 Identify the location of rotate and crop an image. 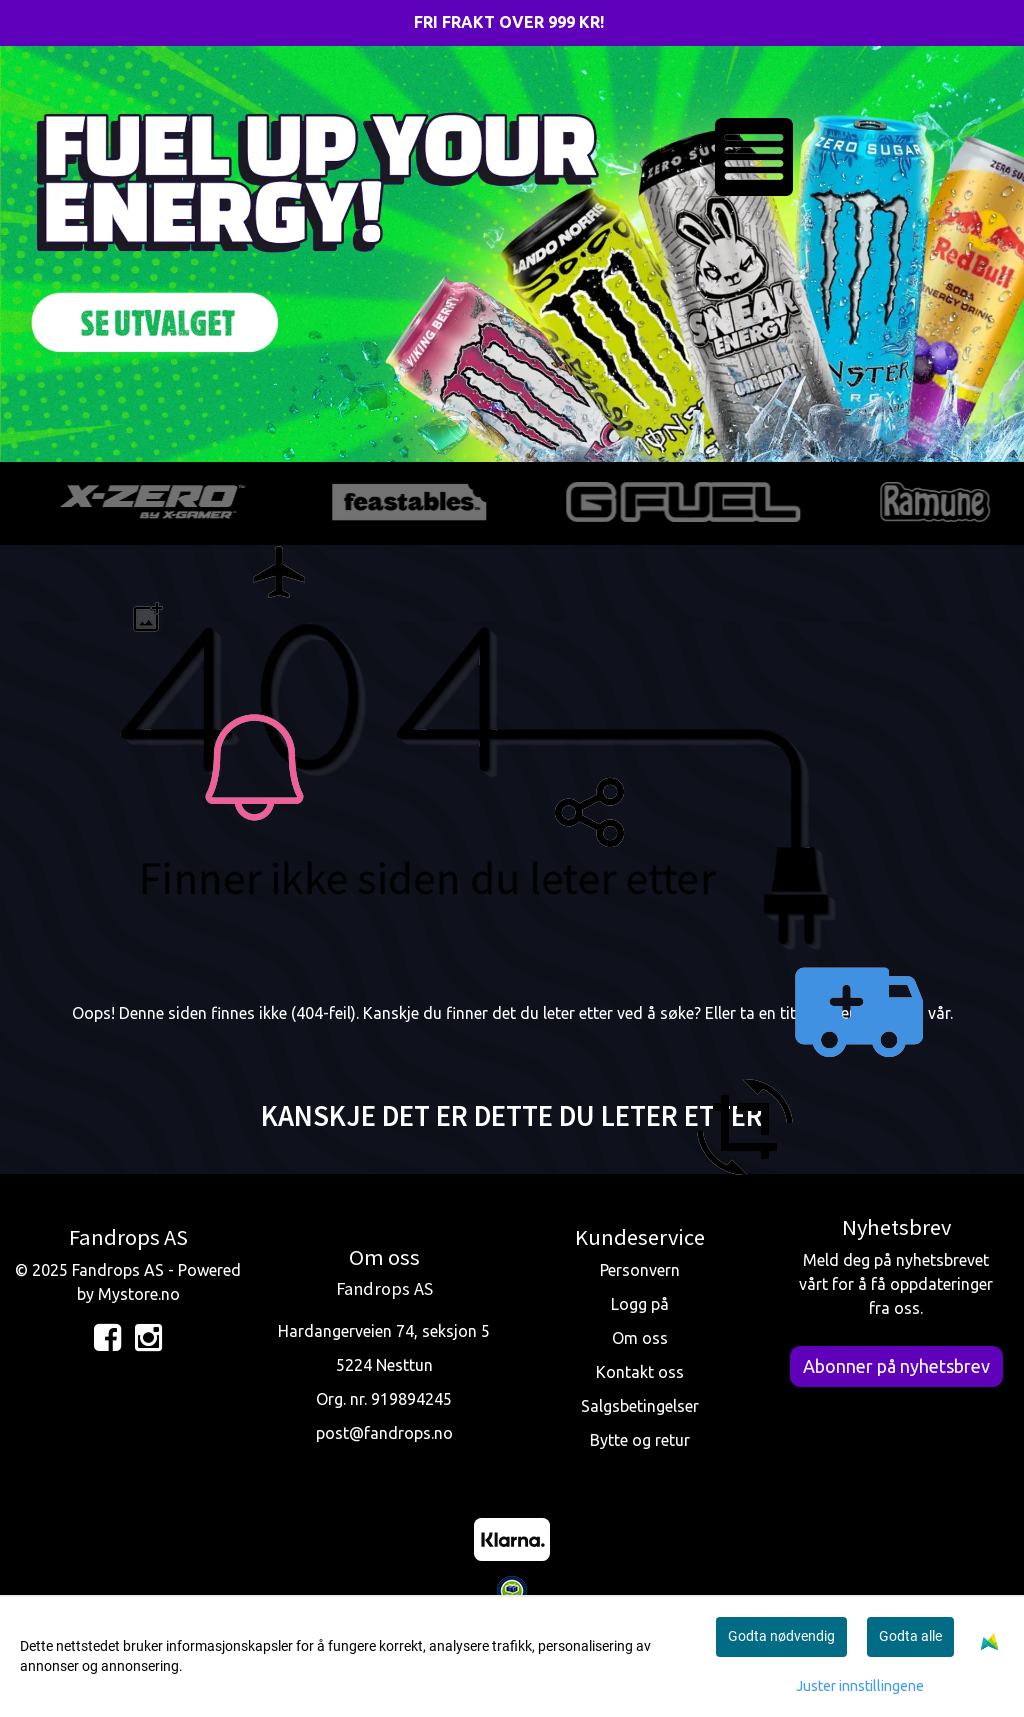
(745, 1127).